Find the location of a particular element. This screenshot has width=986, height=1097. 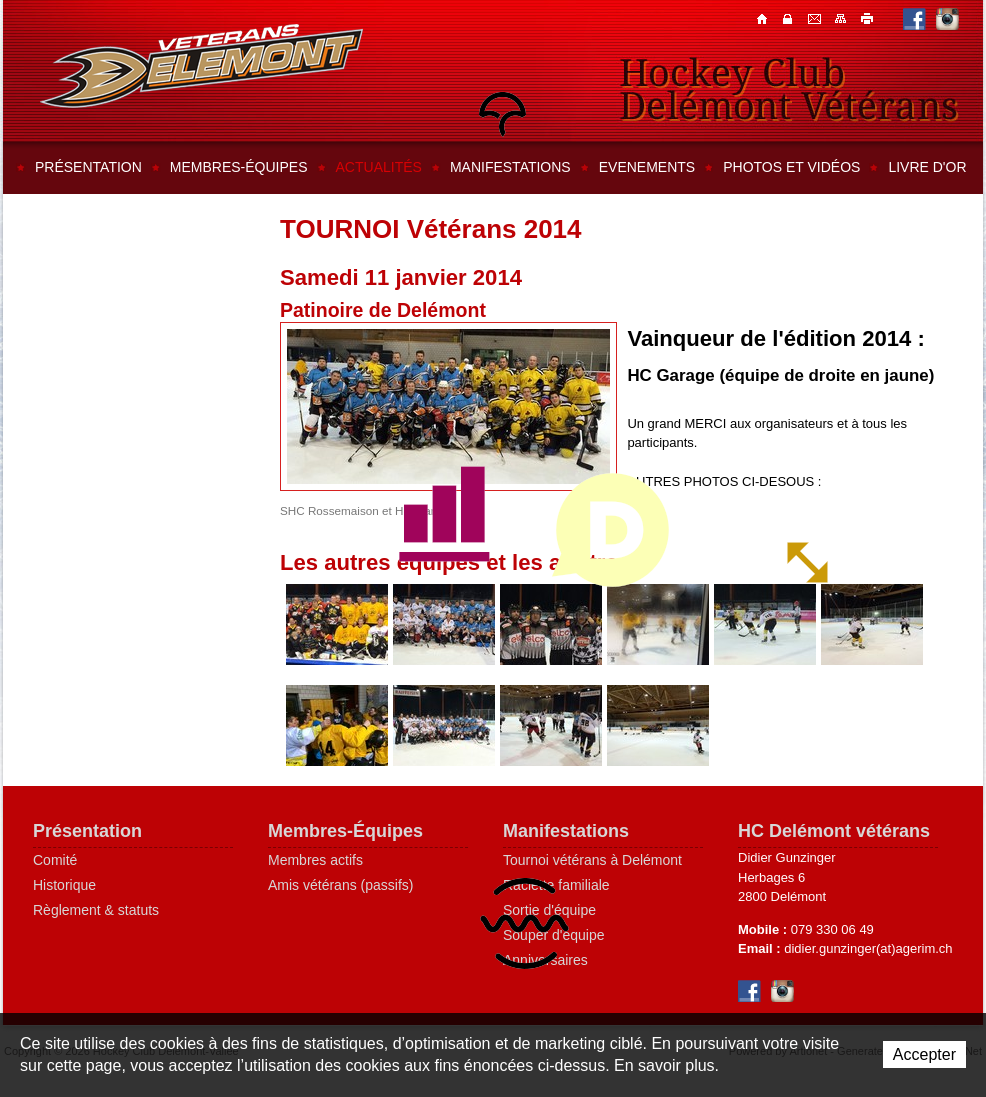

SonarQube for IDE logo is located at coordinates (524, 923).